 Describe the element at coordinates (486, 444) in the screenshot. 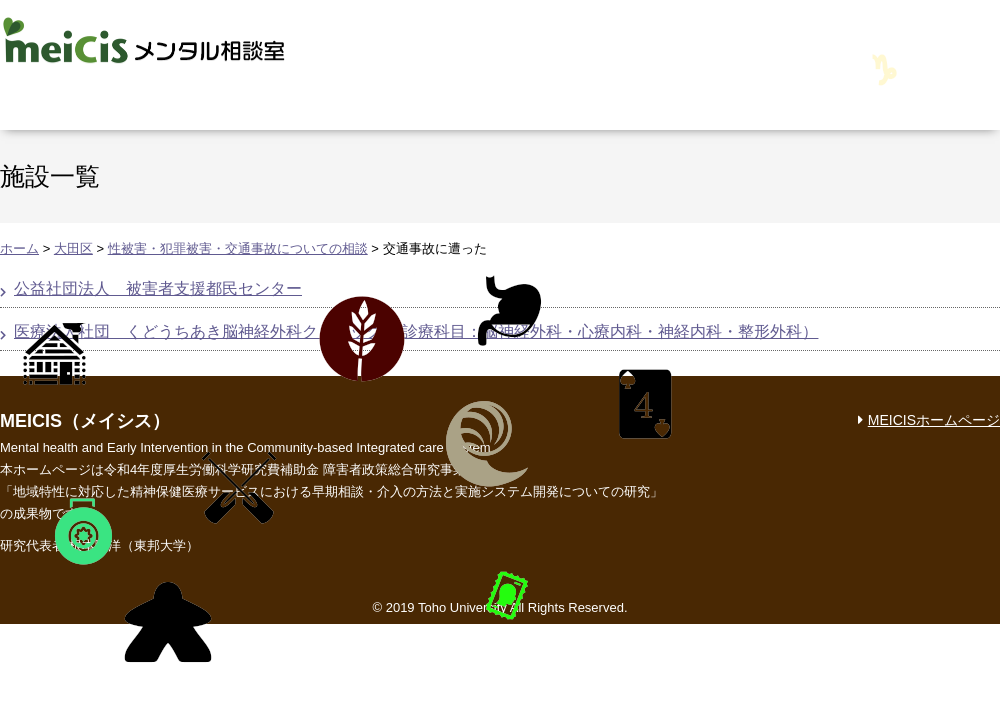

I see `view internal horn anatomy or structure` at that location.